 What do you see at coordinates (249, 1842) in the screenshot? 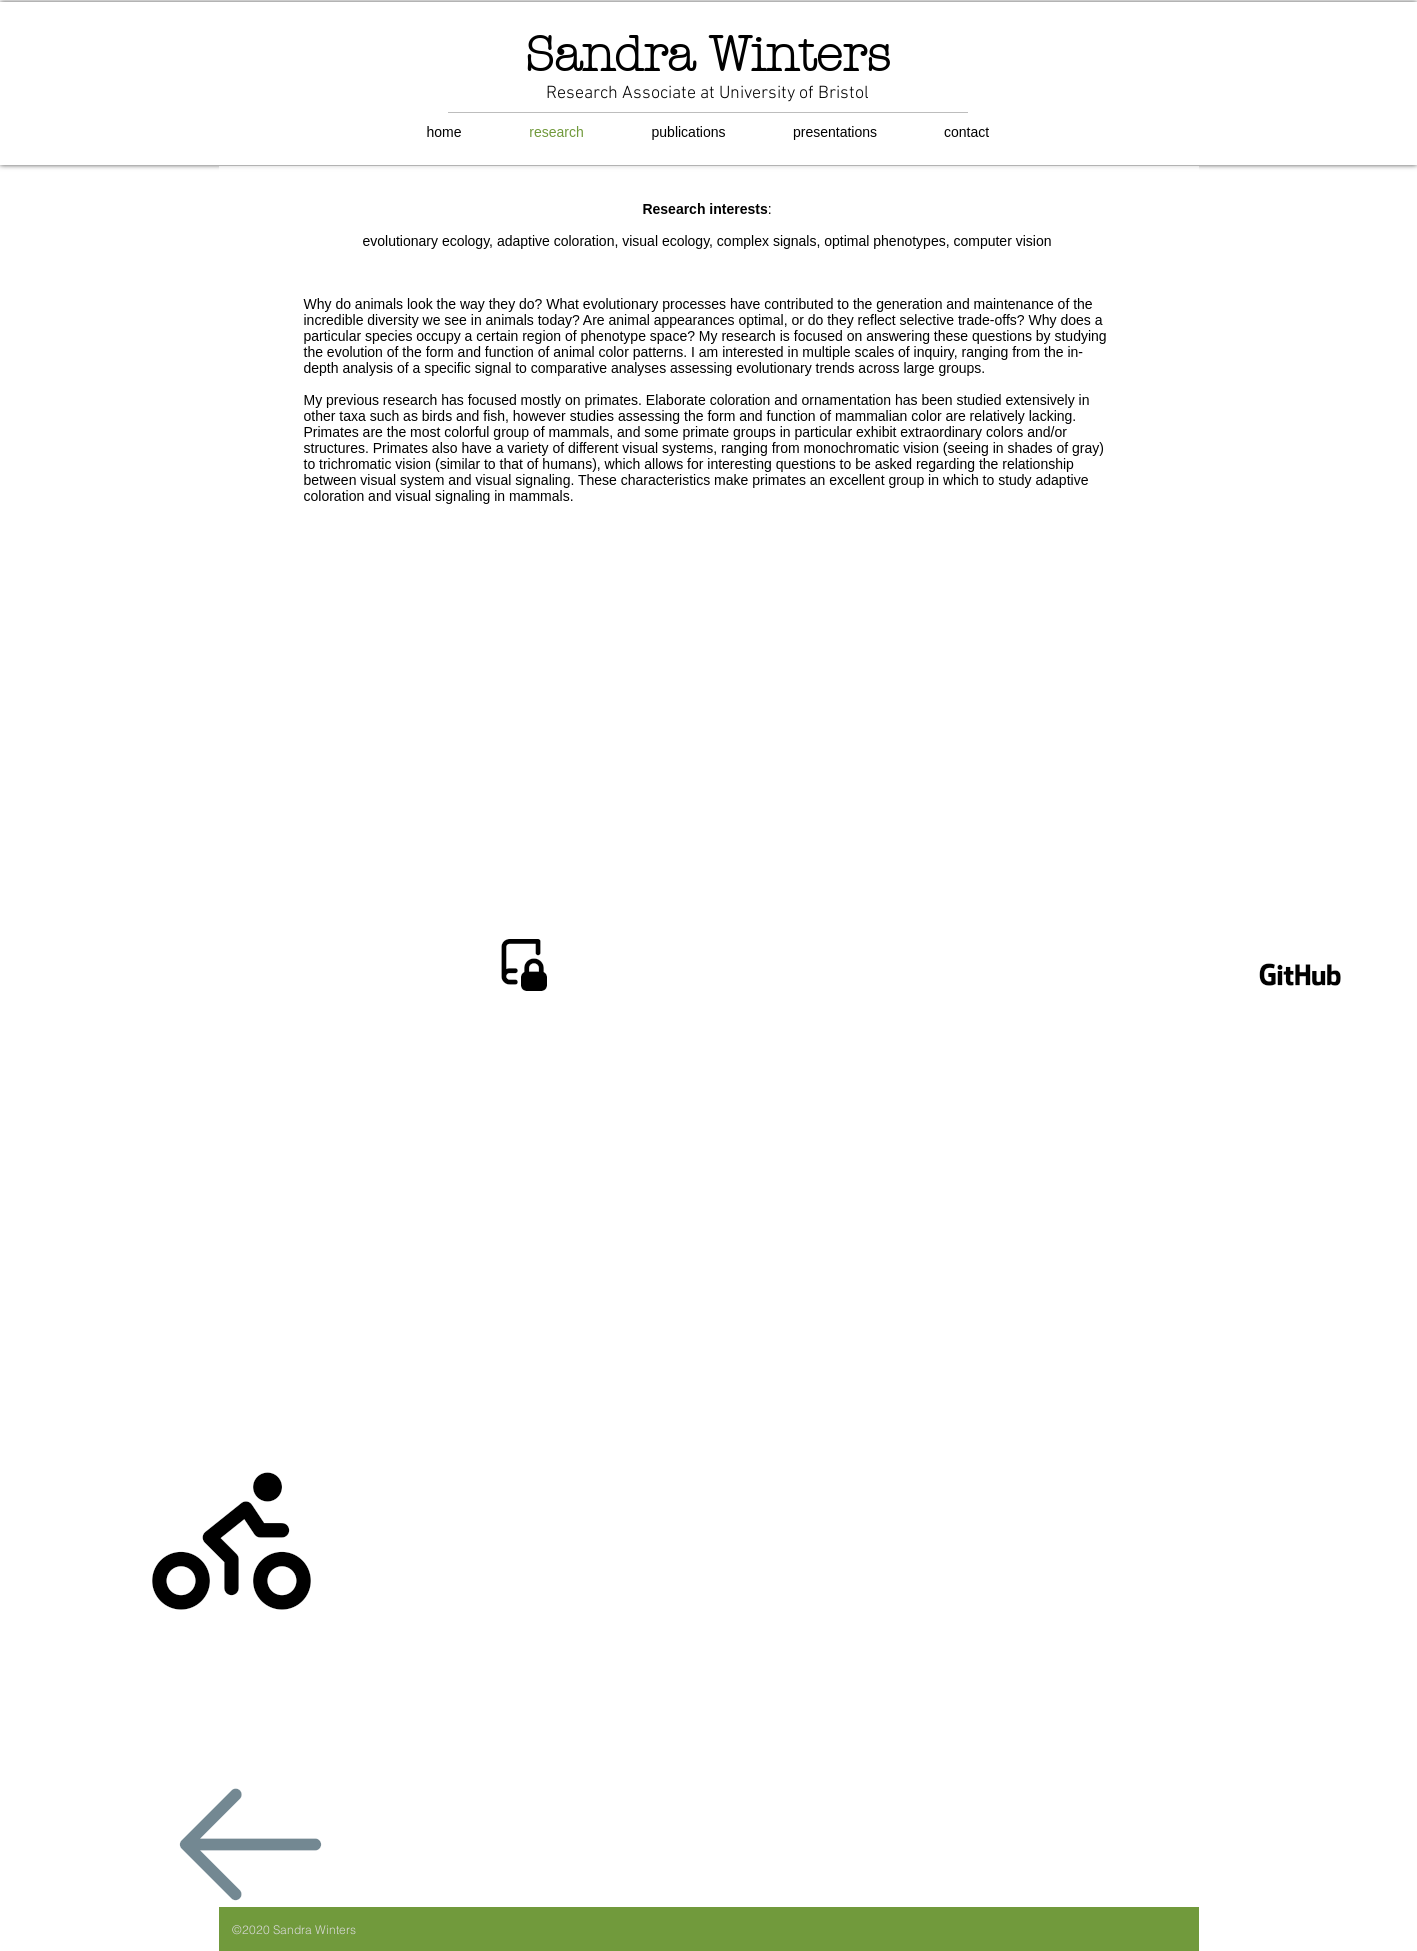
I see `go back to the previous page` at bounding box center [249, 1842].